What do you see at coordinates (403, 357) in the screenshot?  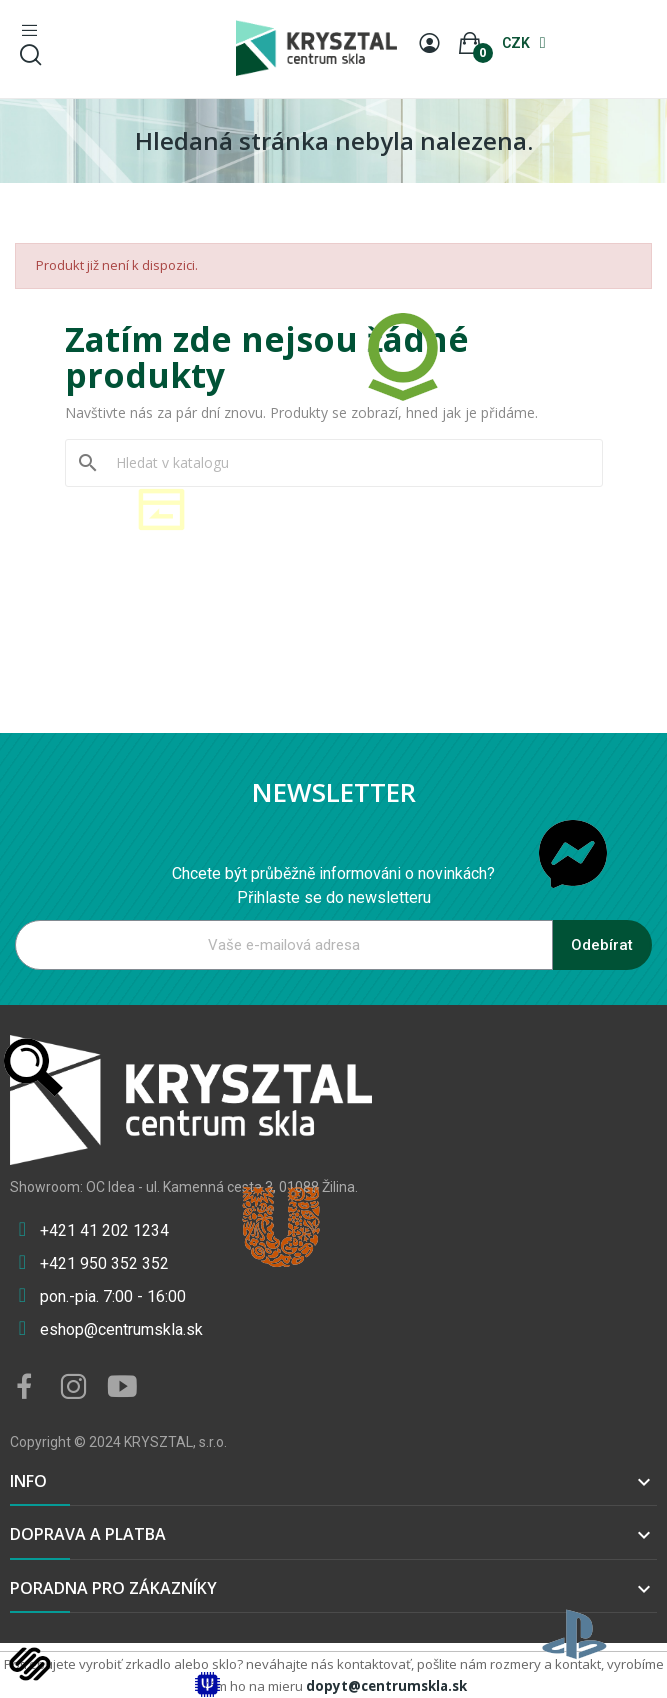 I see `palantir technologies company logo` at bounding box center [403, 357].